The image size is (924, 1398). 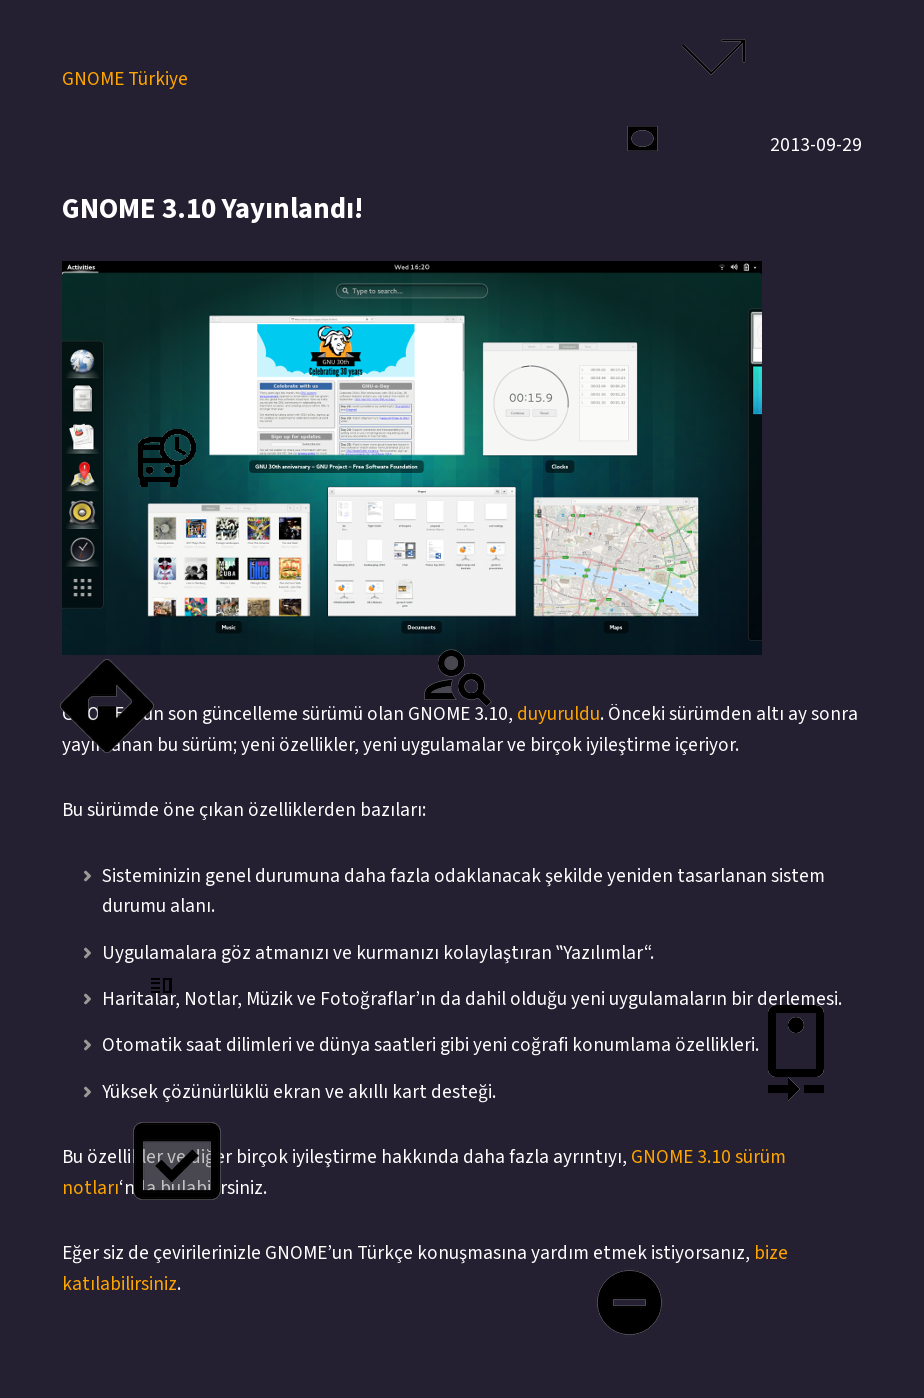 What do you see at coordinates (629, 1302) in the screenshot?
I see `remove an item from a list` at bounding box center [629, 1302].